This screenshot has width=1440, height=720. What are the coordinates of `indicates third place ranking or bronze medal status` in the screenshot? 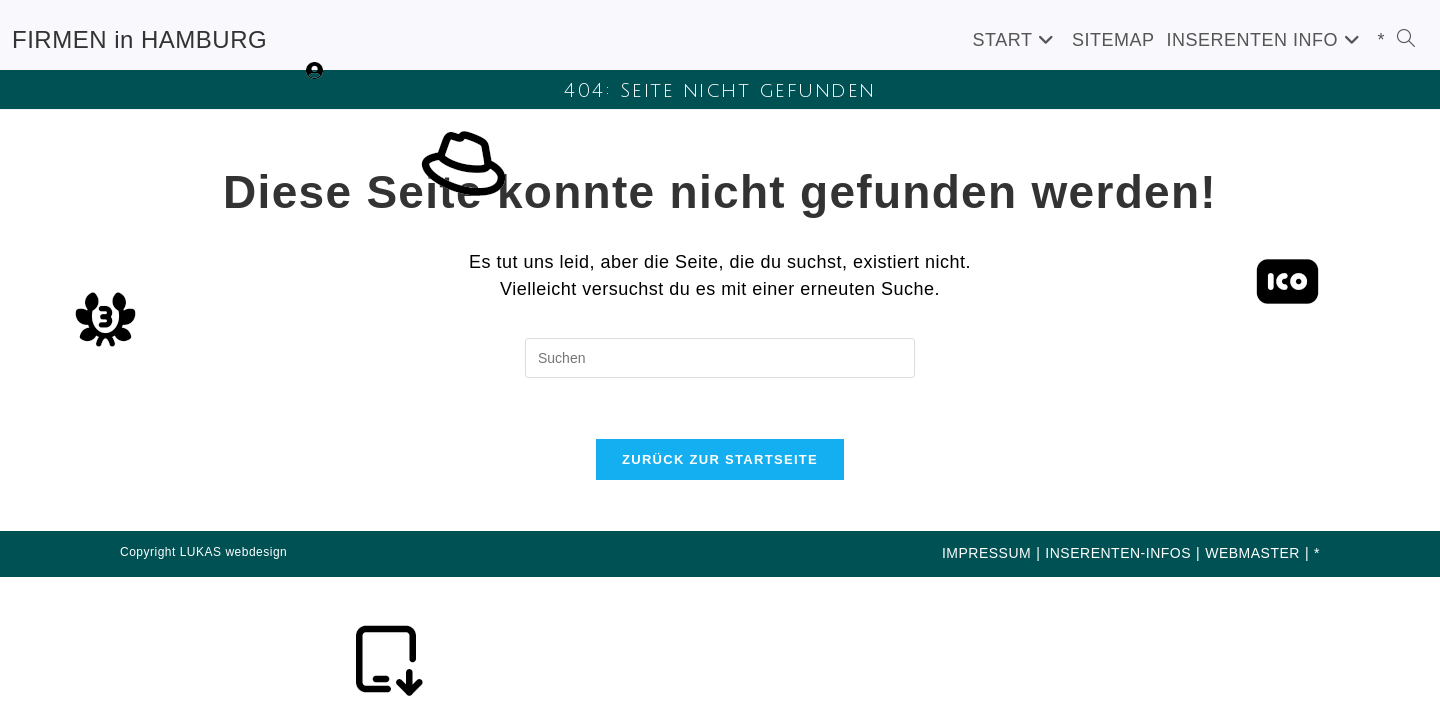 It's located at (105, 319).